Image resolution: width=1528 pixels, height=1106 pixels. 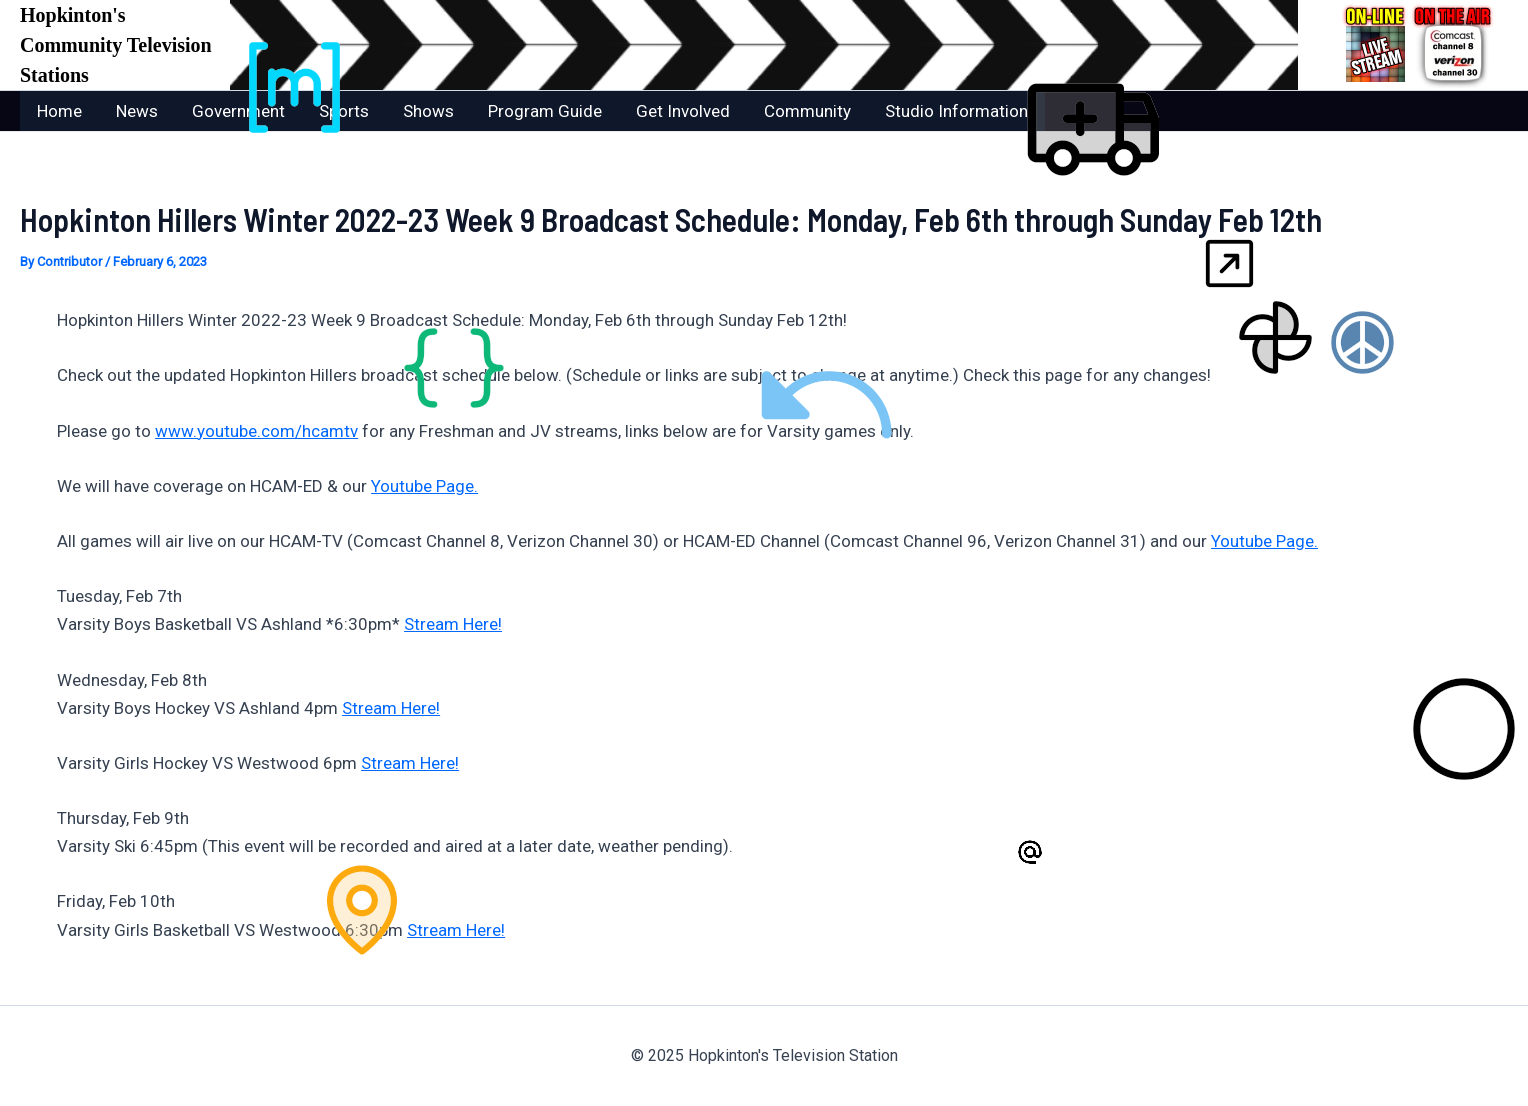 What do you see at coordinates (1362, 342) in the screenshot?
I see `indicates a peaceful or non-violent mode` at bounding box center [1362, 342].